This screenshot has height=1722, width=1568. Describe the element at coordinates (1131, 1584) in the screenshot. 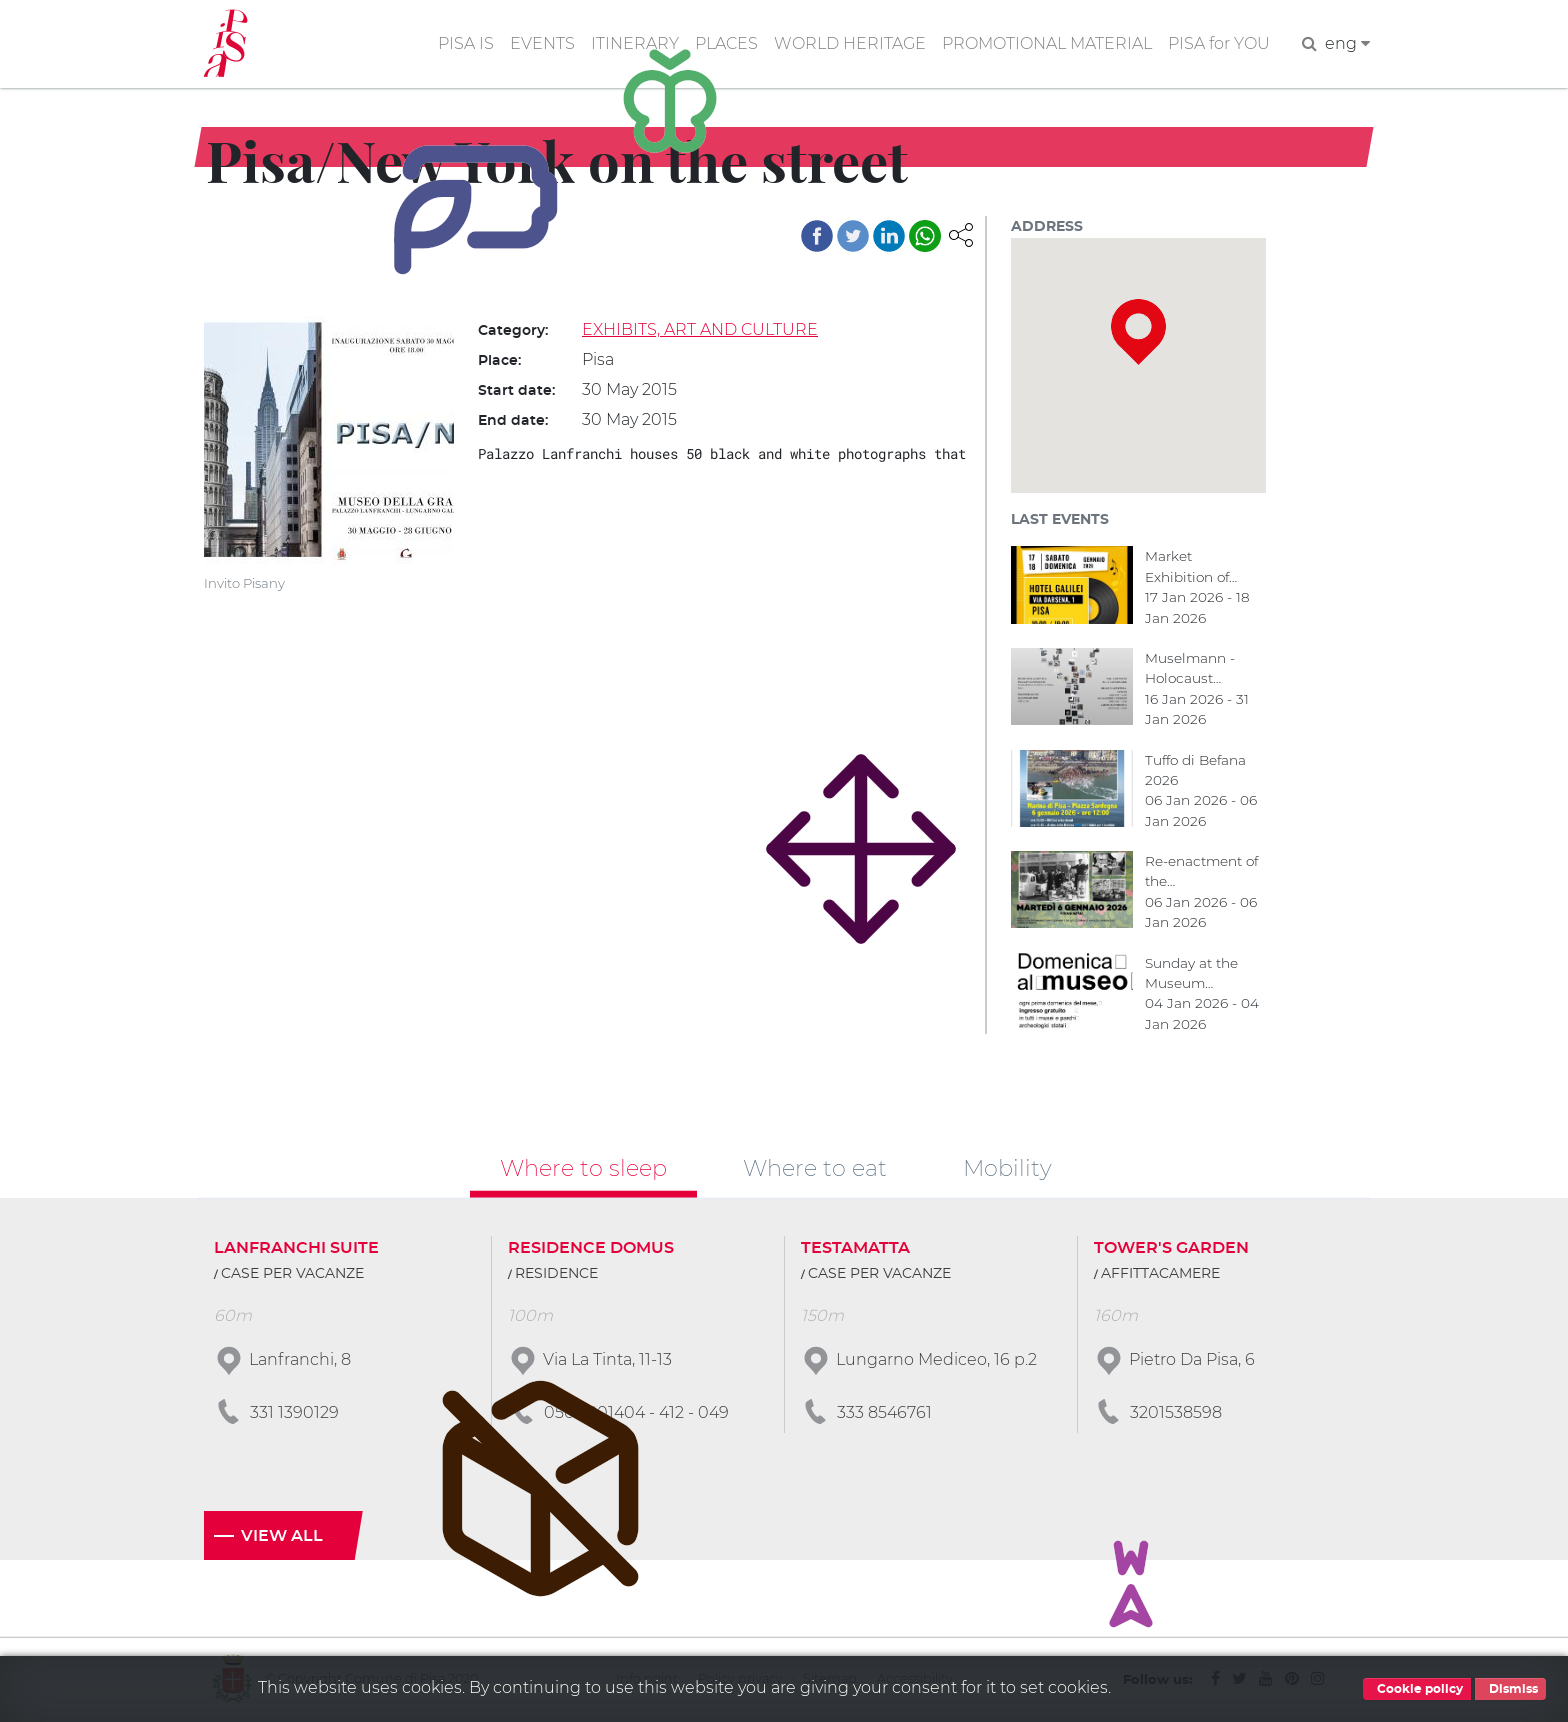

I see `navigate west` at that location.